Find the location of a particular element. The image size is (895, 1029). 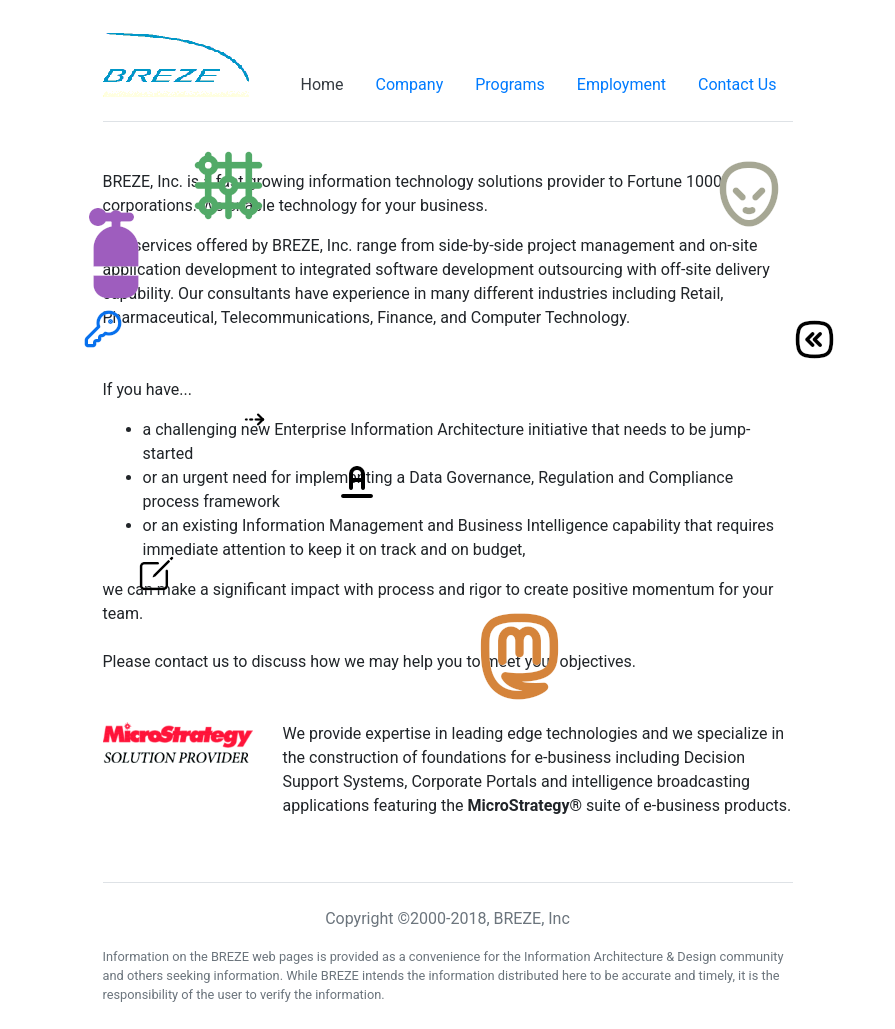

access account security settings is located at coordinates (103, 329).